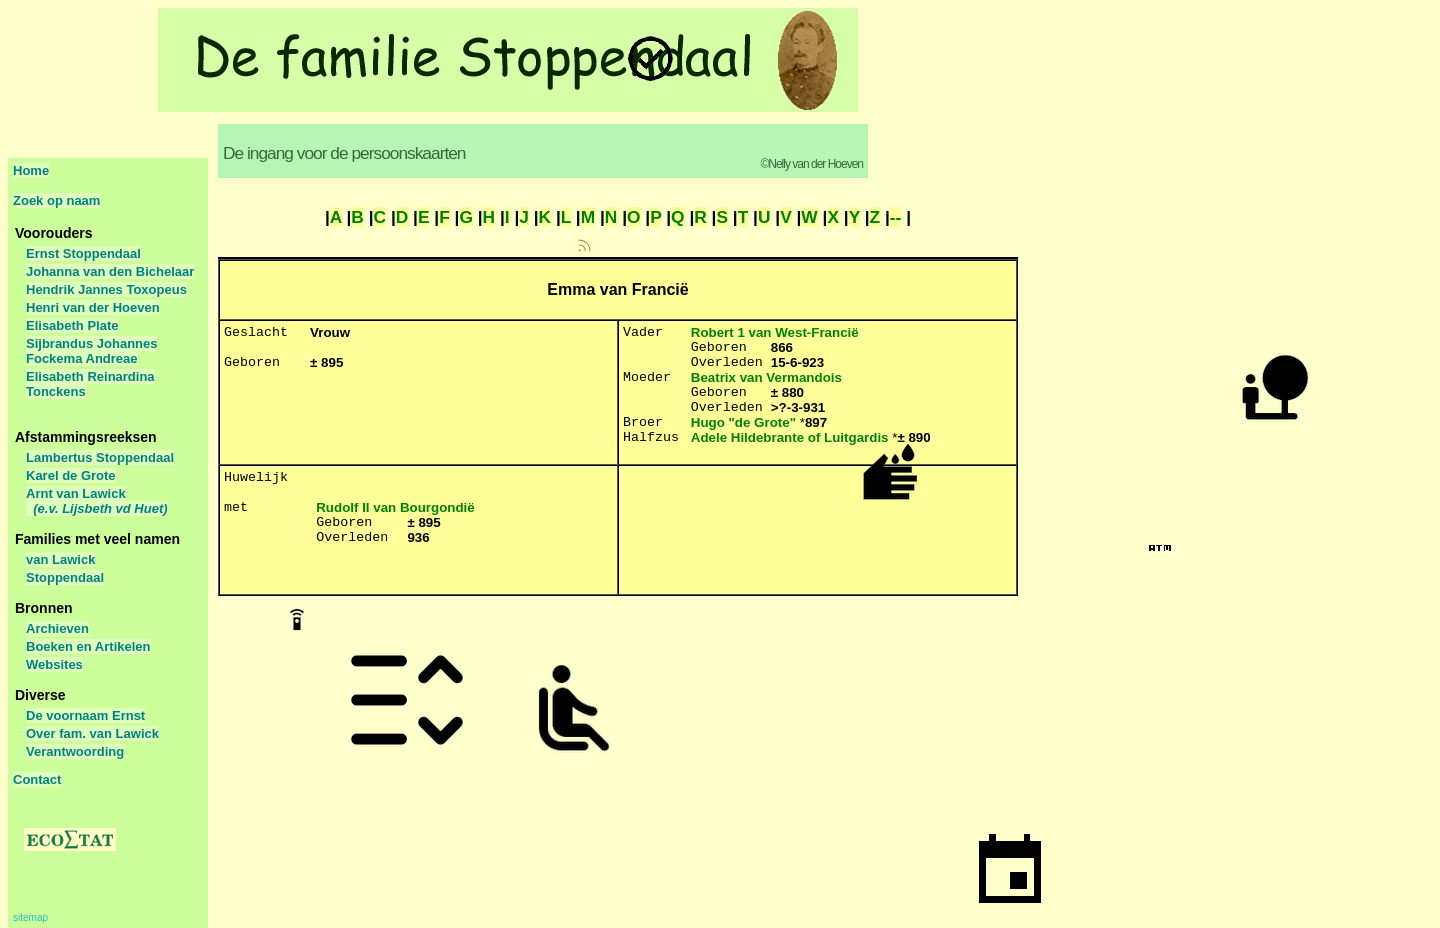 The height and width of the screenshot is (928, 1440). I want to click on wash your hands, so click(891, 471).